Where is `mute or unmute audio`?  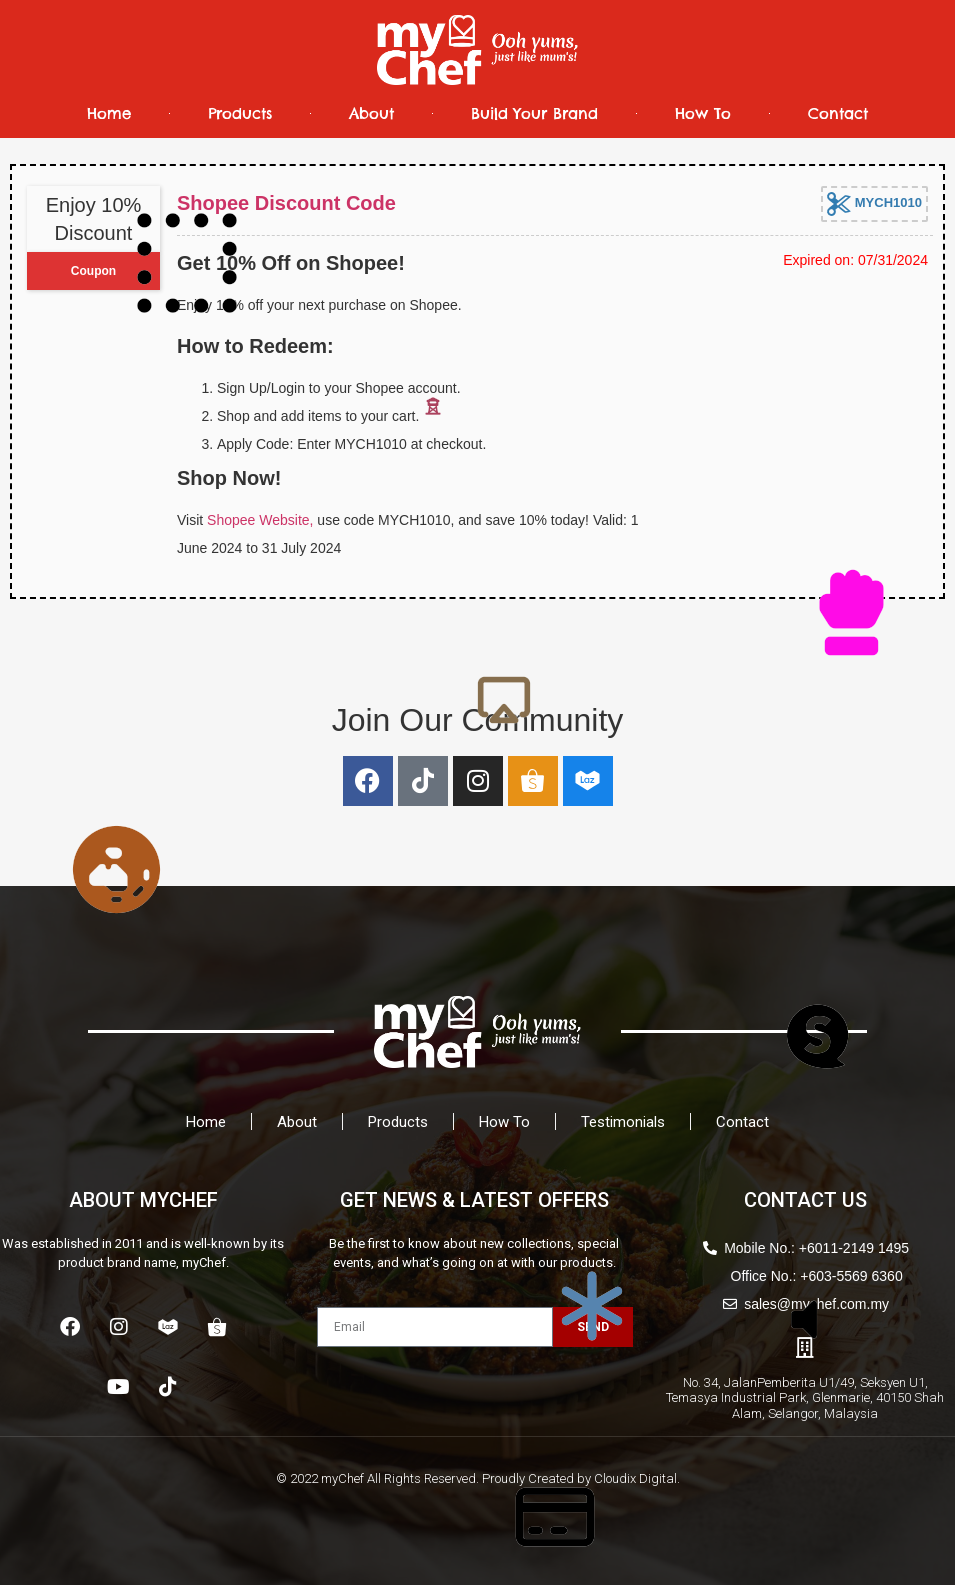 mute or unmute audio is located at coordinates (805, 1319).